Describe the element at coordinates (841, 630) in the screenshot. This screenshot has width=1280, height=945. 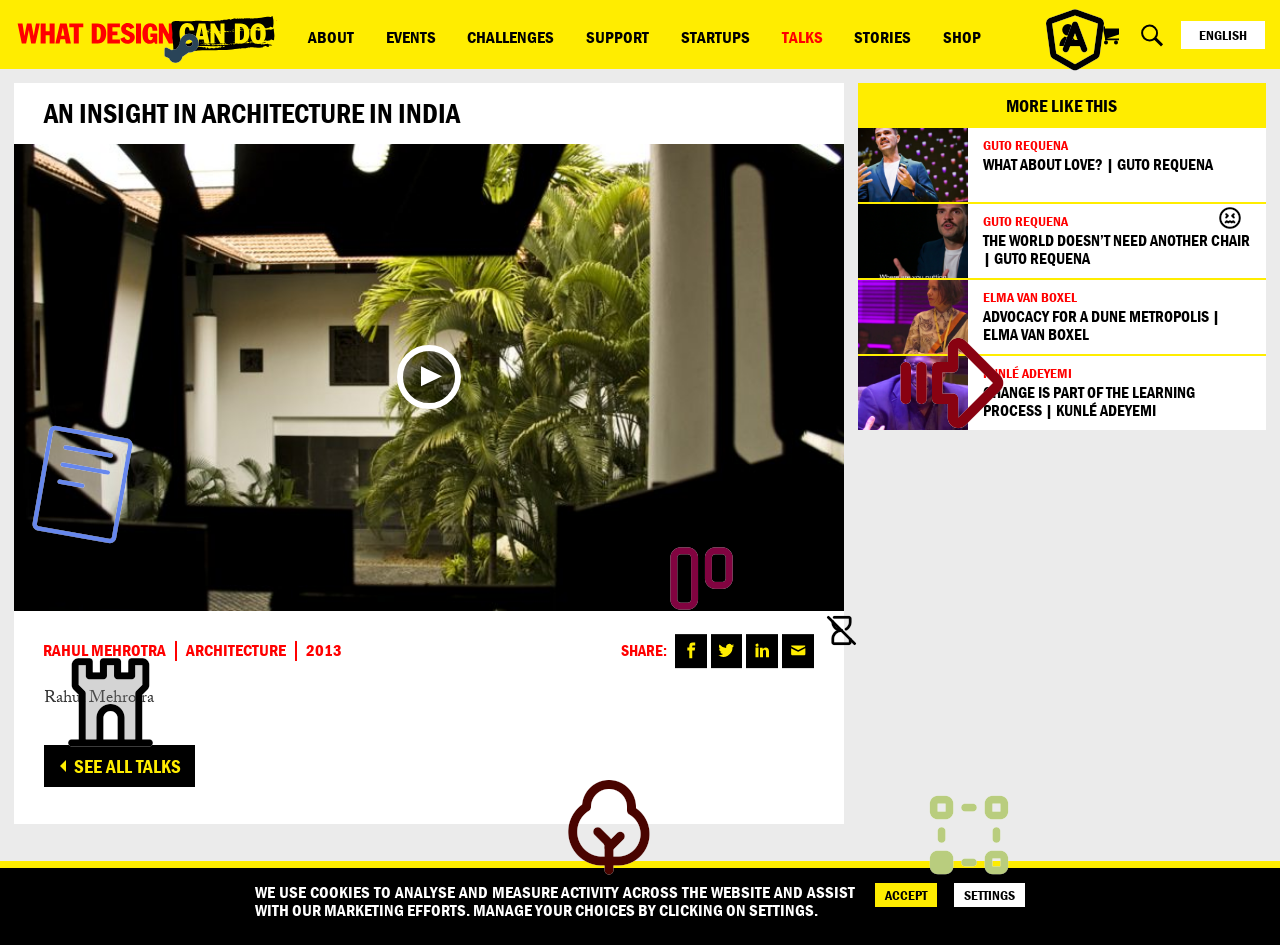
I see `disable timer or countdown` at that location.